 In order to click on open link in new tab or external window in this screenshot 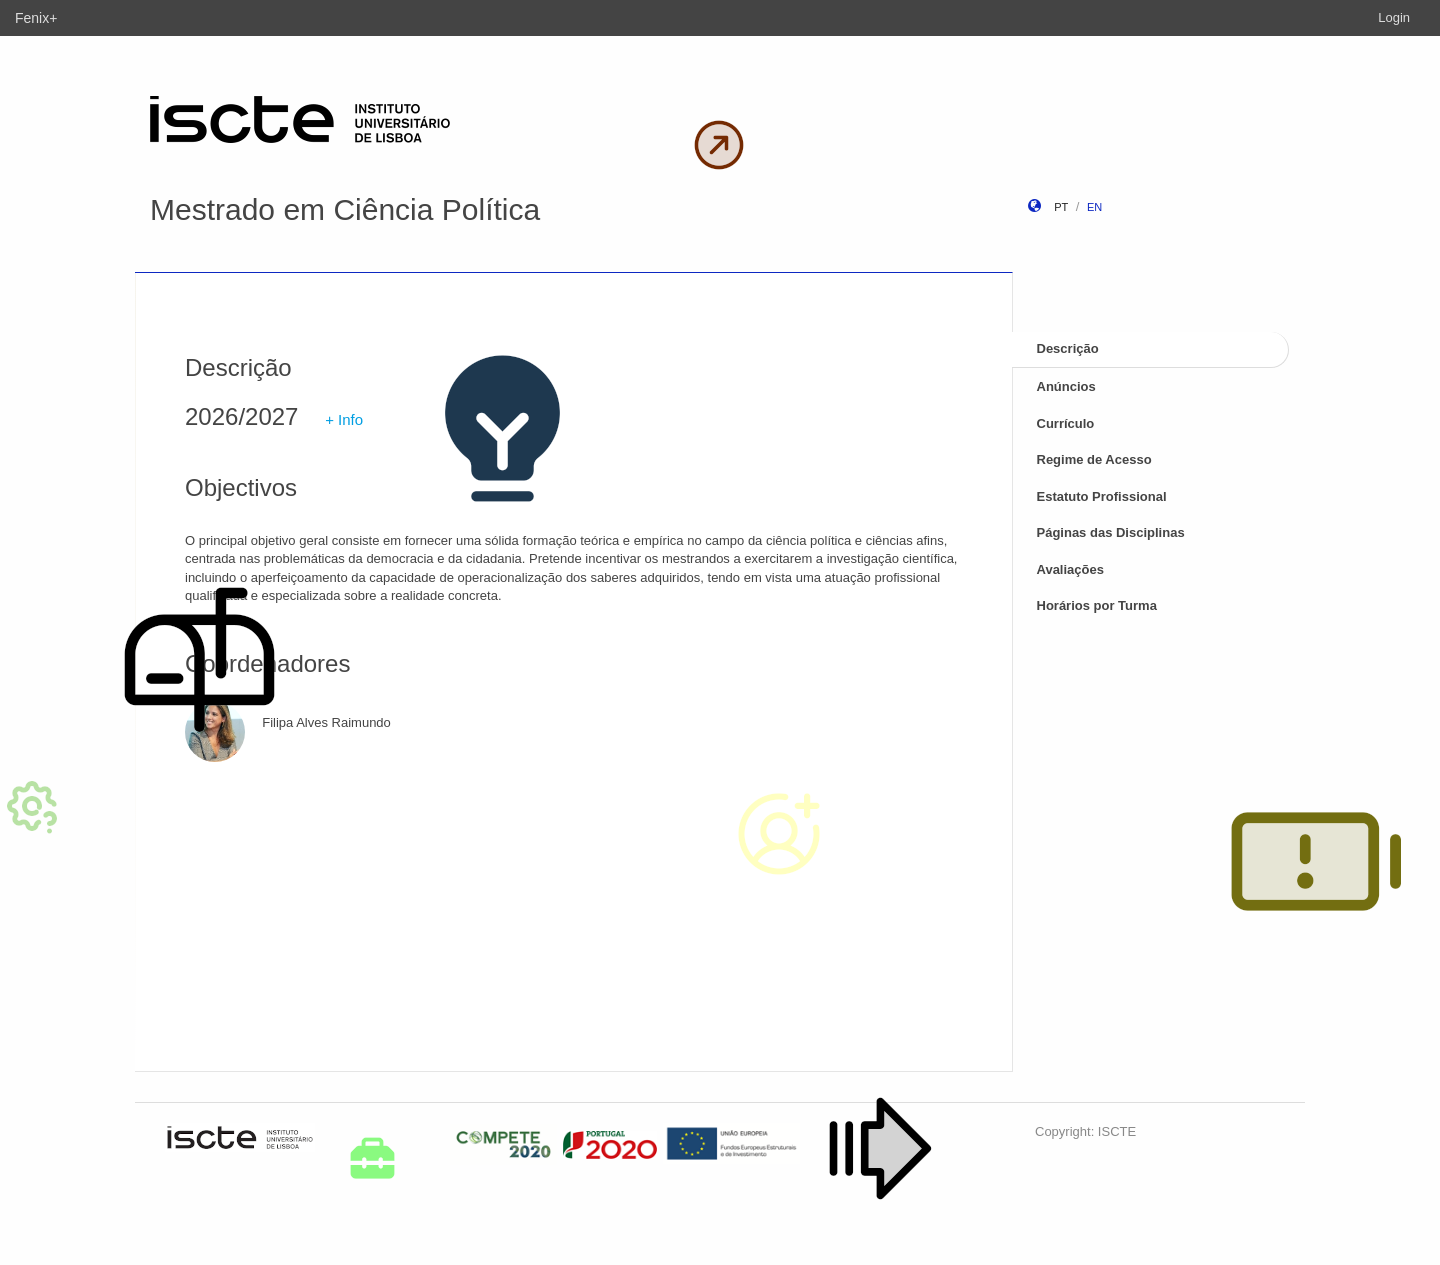, I will do `click(719, 145)`.